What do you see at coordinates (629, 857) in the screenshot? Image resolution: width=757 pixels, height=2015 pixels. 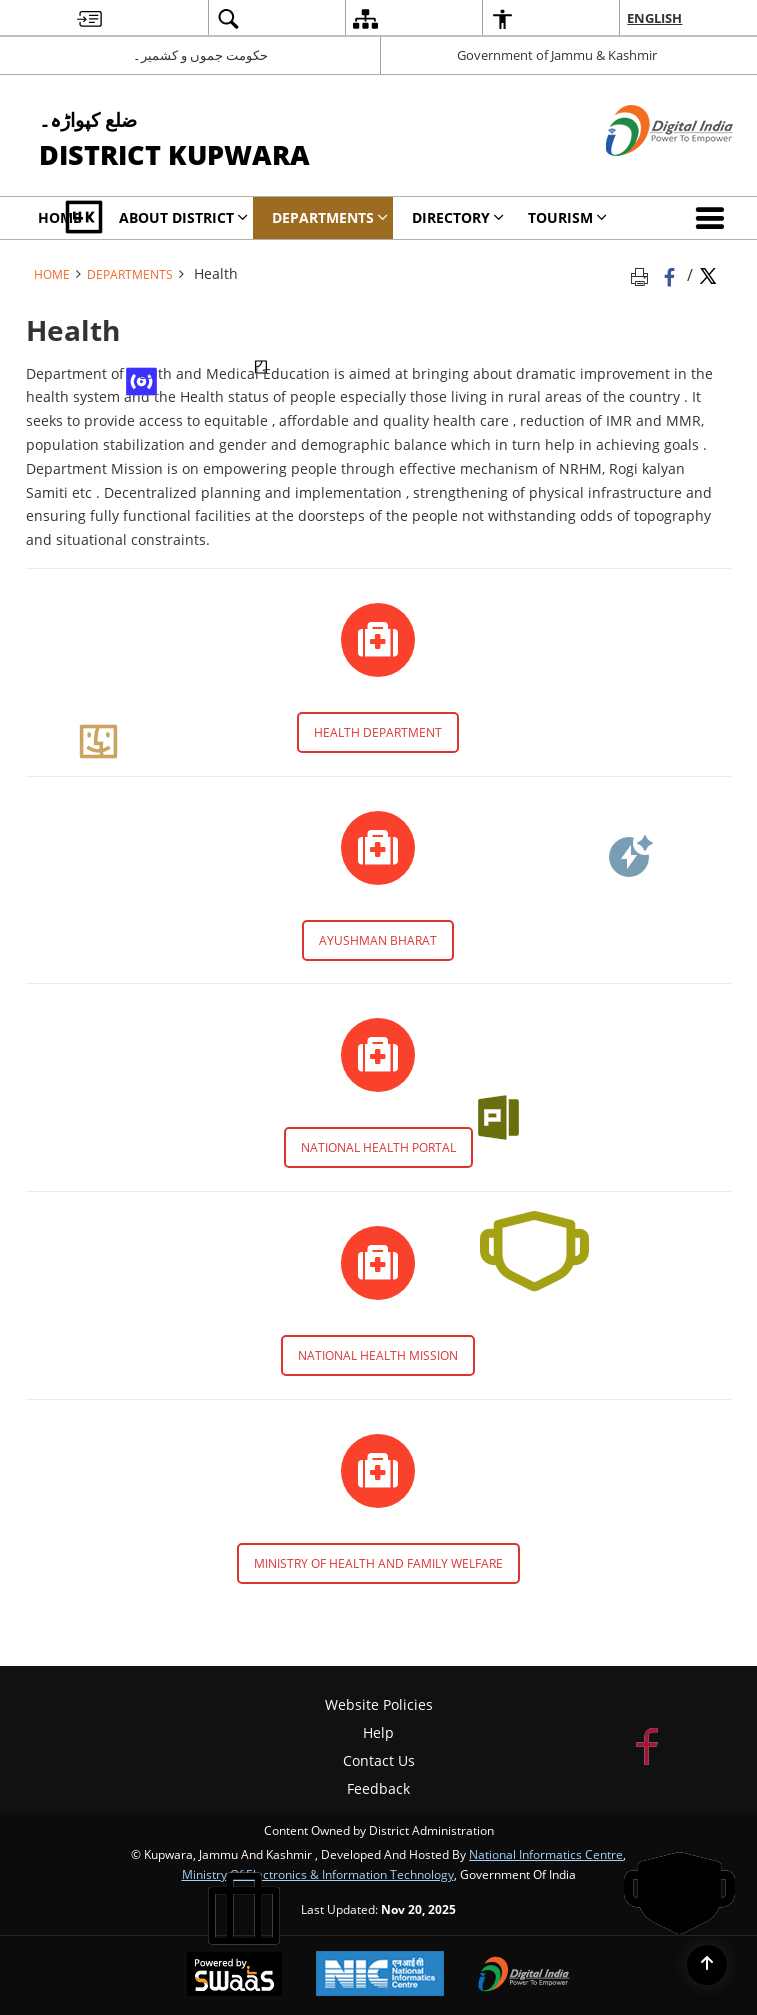 I see `AI-powered DVD or media processing` at bounding box center [629, 857].